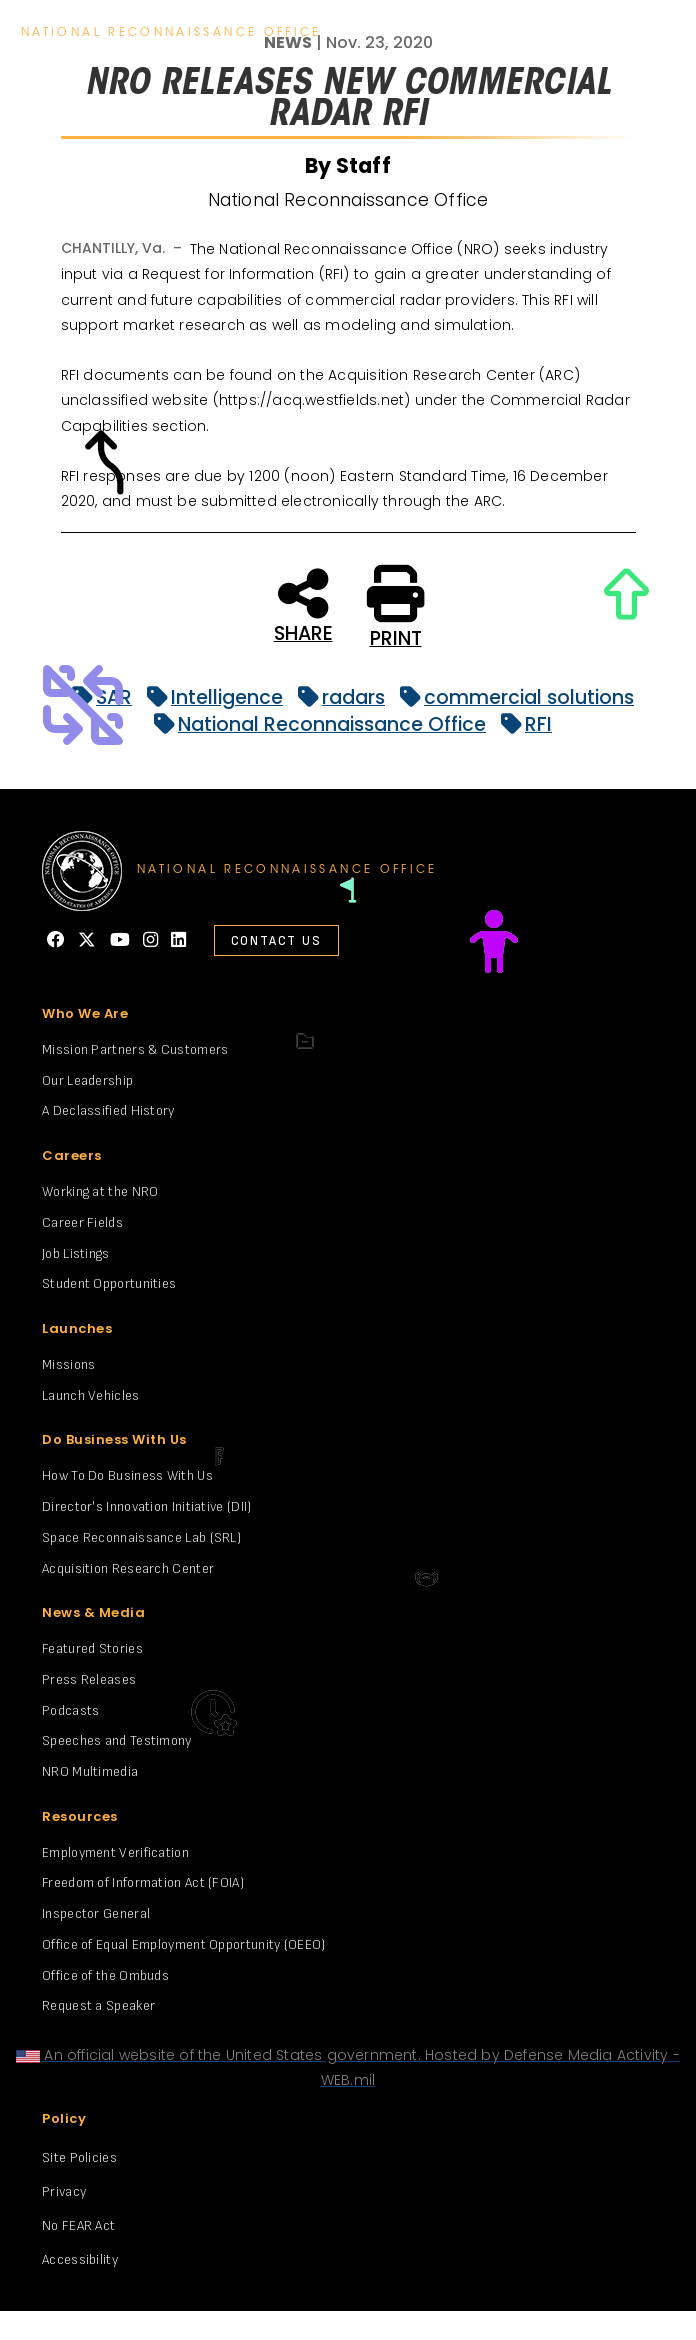 The width and height of the screenshot is (696, 2340). What do you see at coordinates (494, 943) in the screenshot?
I see `select male gender option` at bounding box center [494, 943].